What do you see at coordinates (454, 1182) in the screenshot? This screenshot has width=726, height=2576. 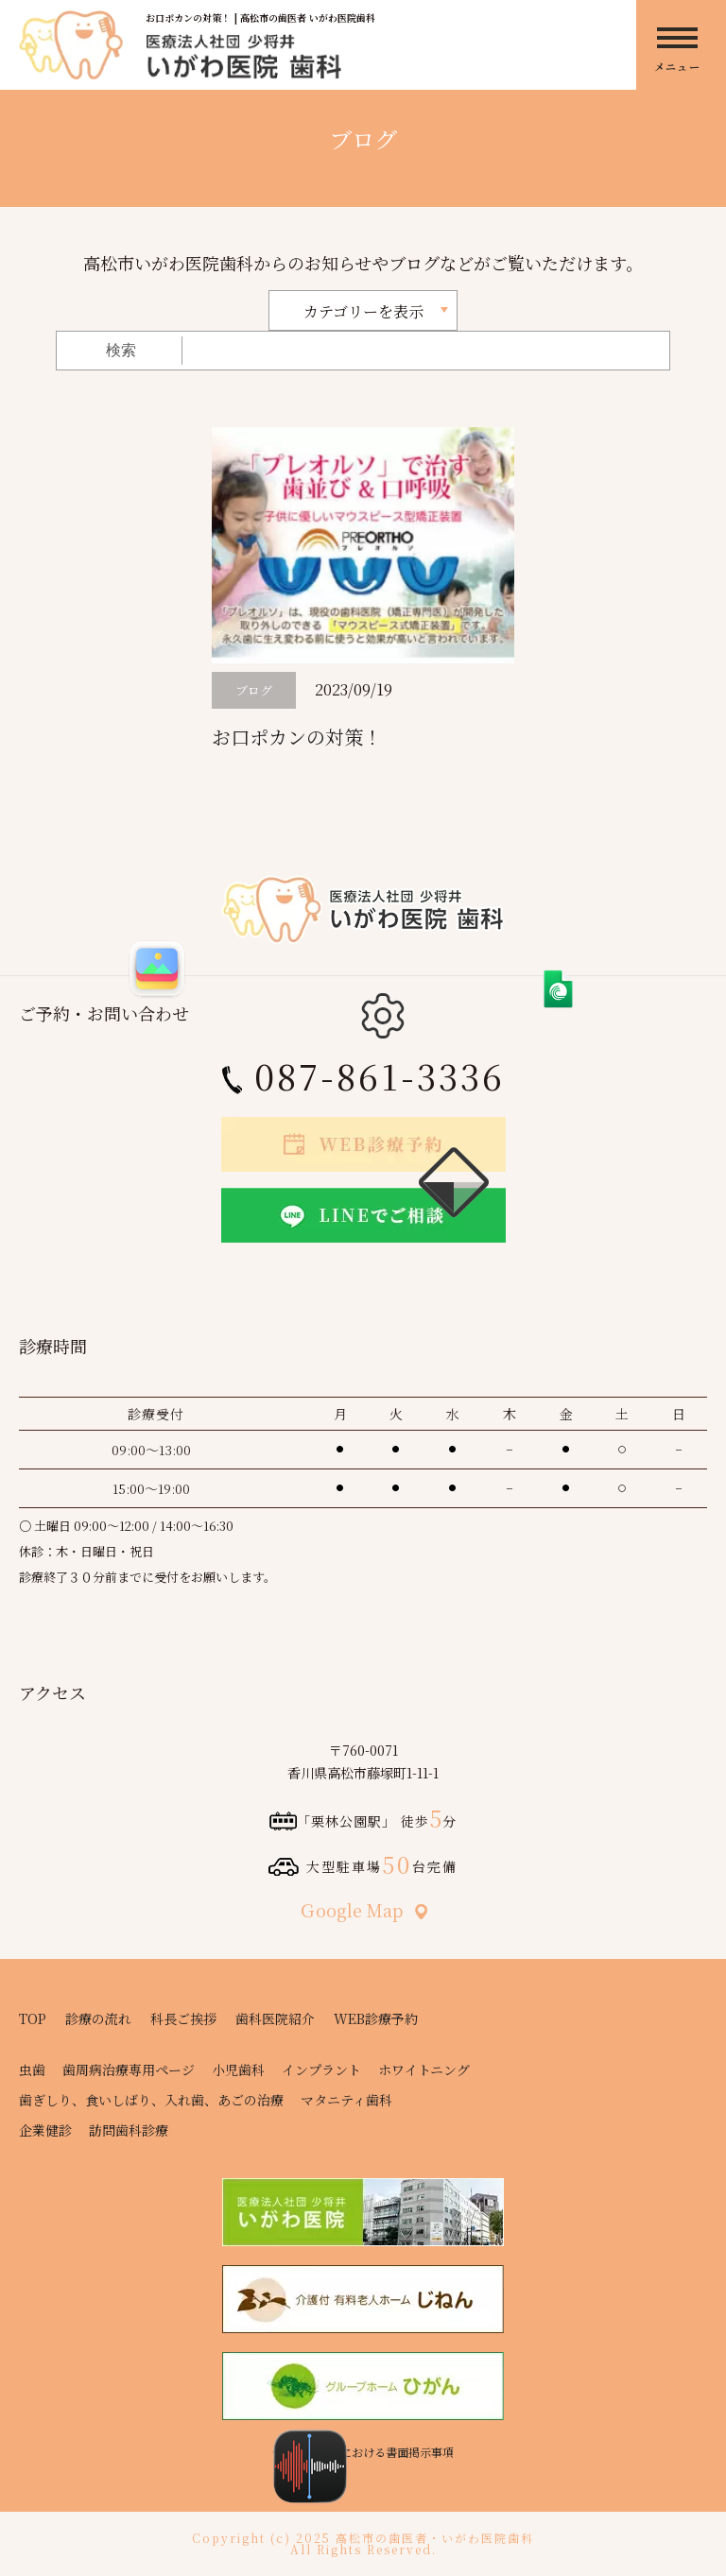 I see `open fragments torrent client` at bounding box center [454, 1182].